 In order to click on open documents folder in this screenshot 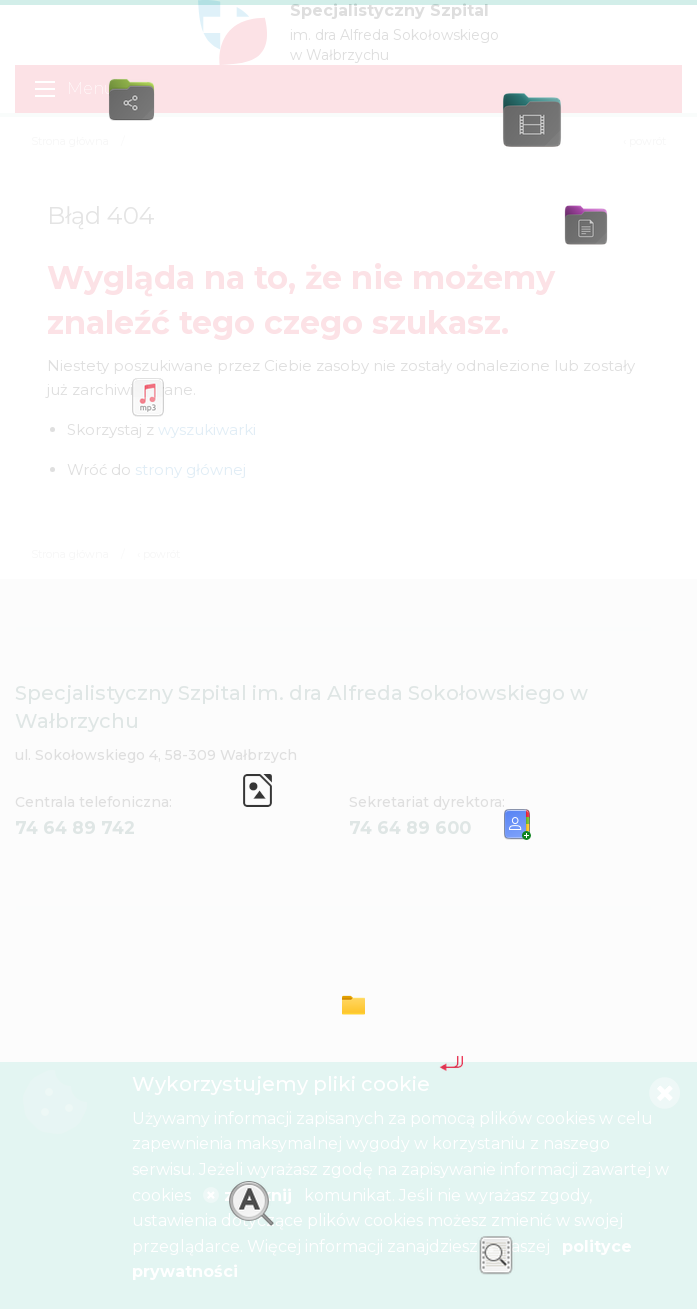, I will do `click(586, 225)`.